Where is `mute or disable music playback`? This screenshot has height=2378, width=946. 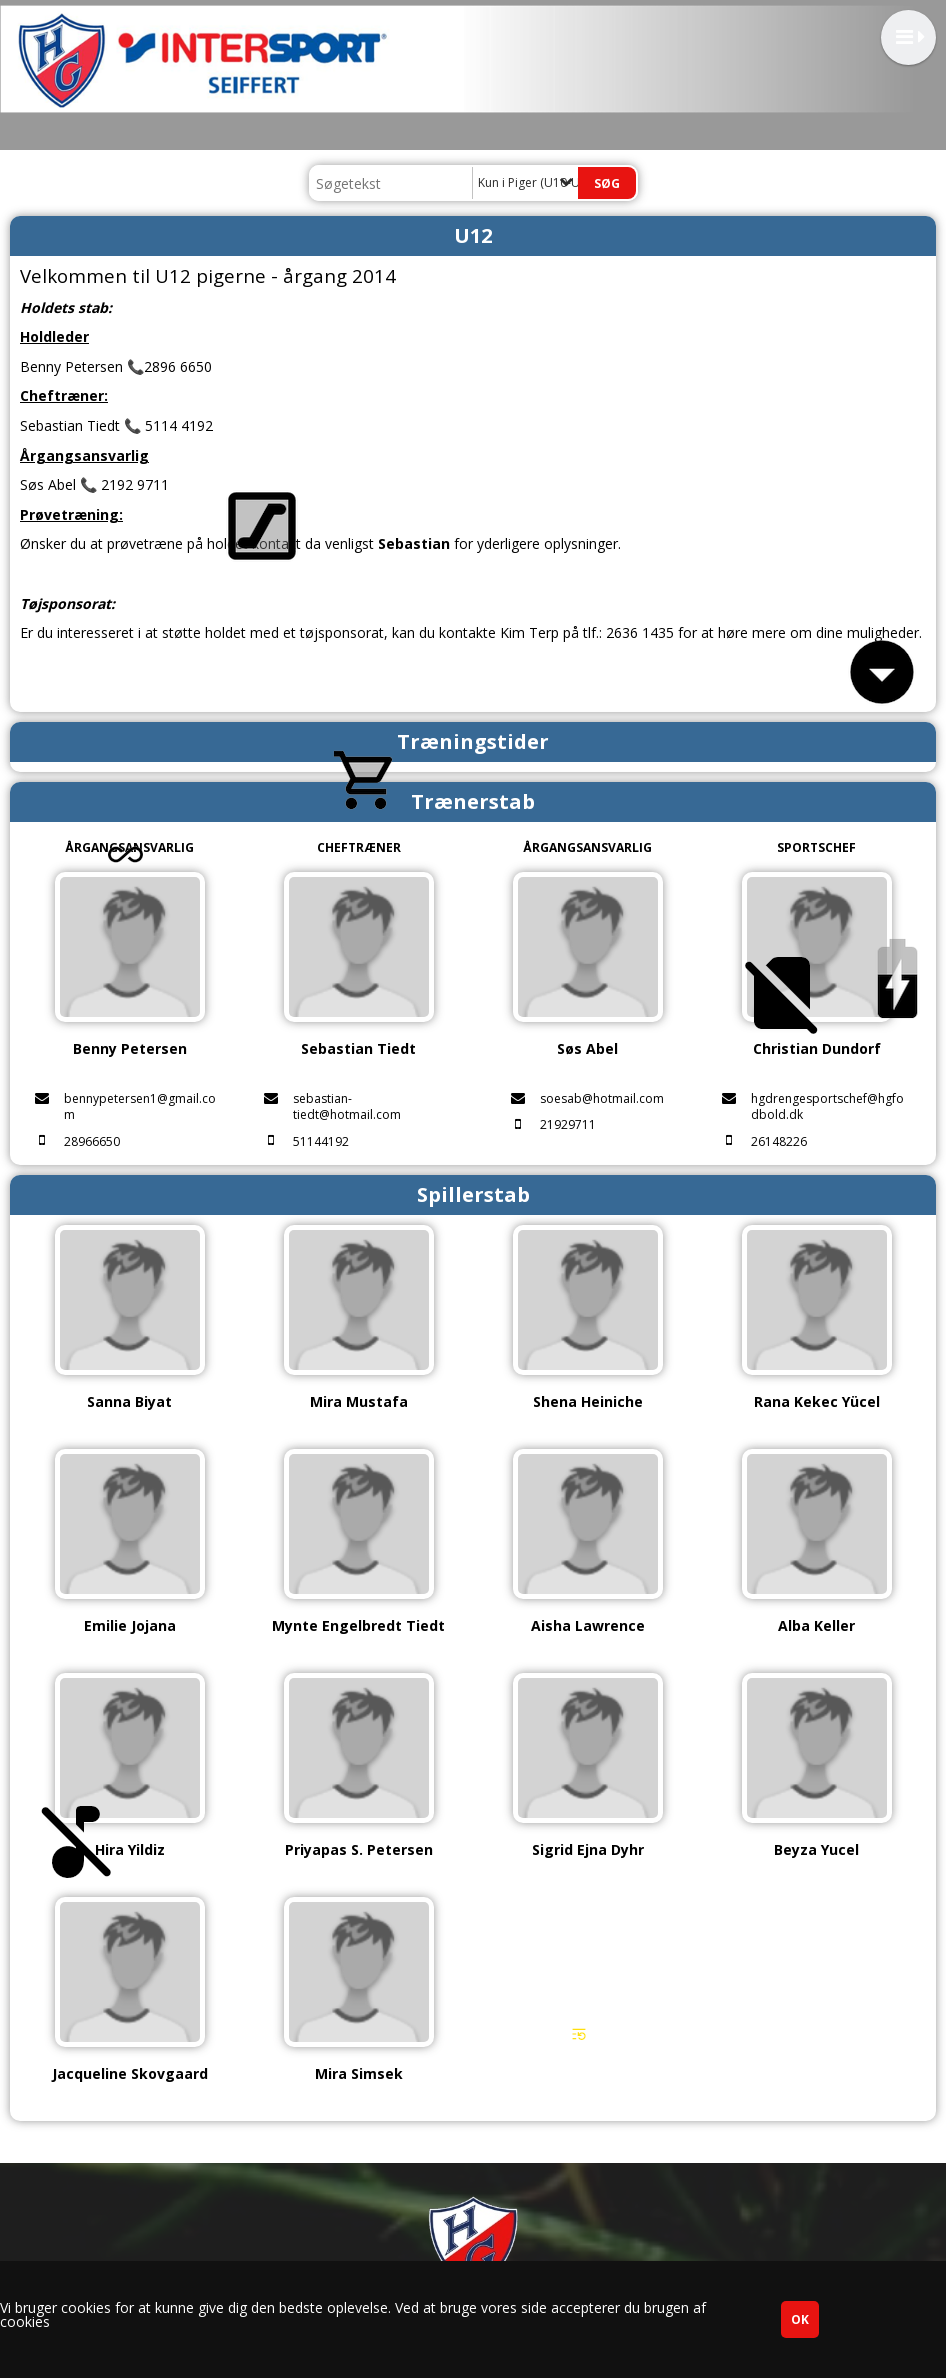
mute or disable music playback is located at coordinates (76, 1842).